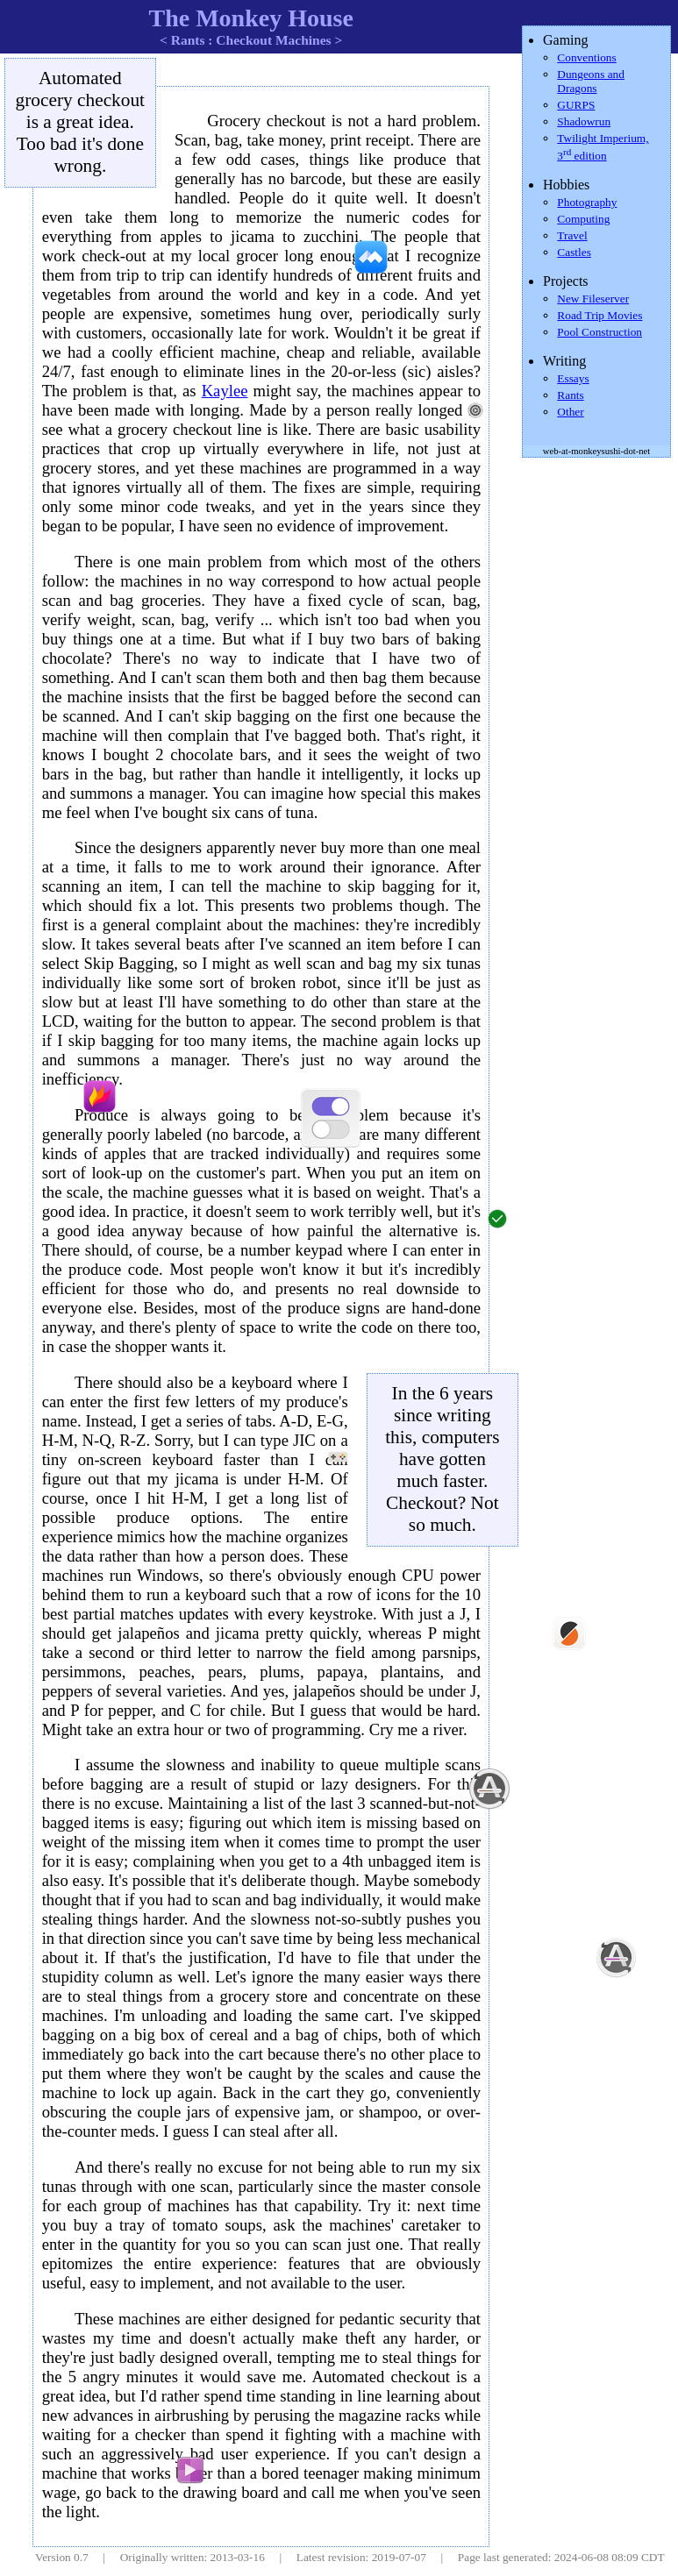  Describe the element at coordinates (569, 1633) in the screenshot. I see `open PrusaSlicer 3D printing software` at that location.